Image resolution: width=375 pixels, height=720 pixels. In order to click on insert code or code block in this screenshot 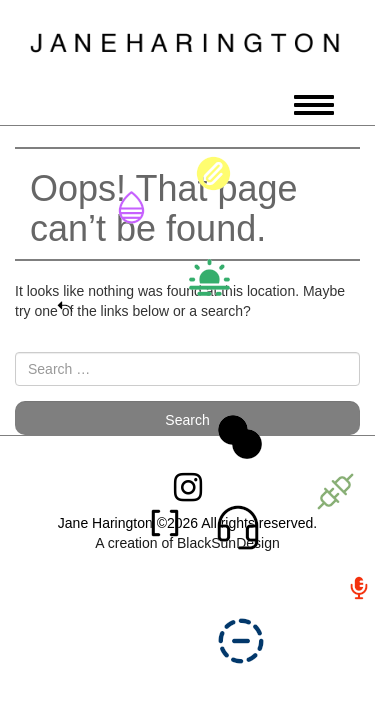, I will do `click(165, 523)`.